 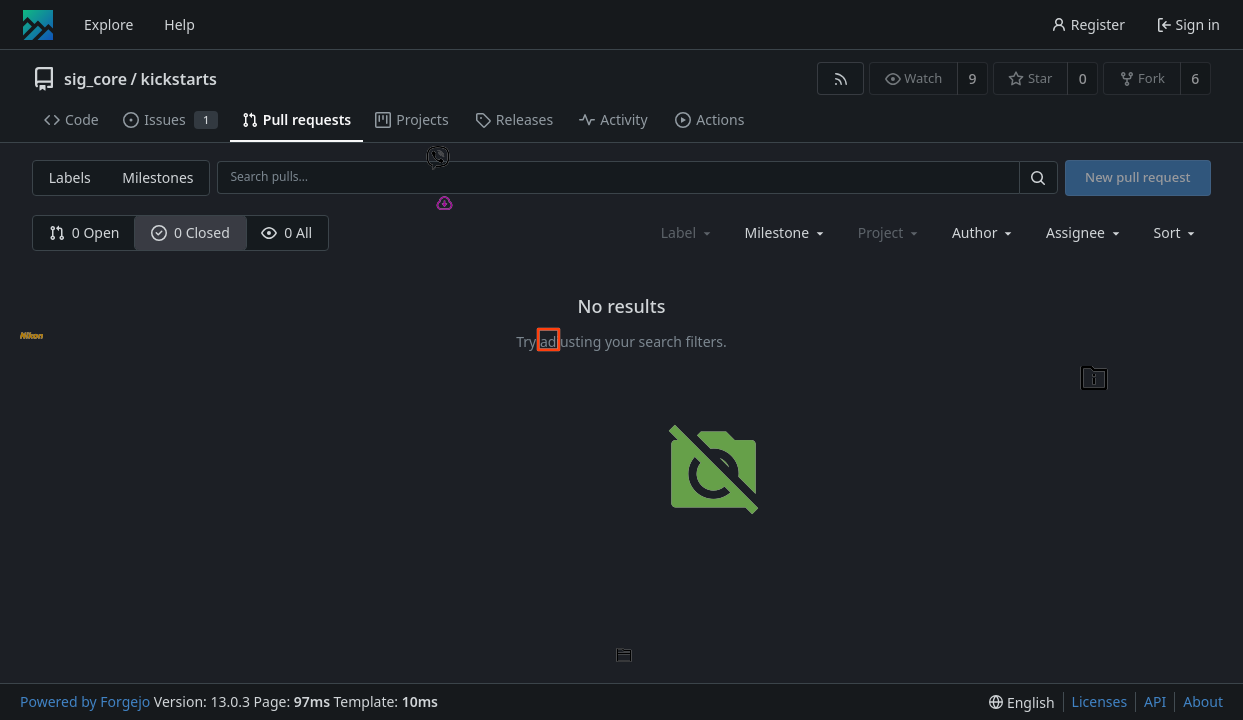 I want to click on open Viber messaging app, so click(x=438, y=158).